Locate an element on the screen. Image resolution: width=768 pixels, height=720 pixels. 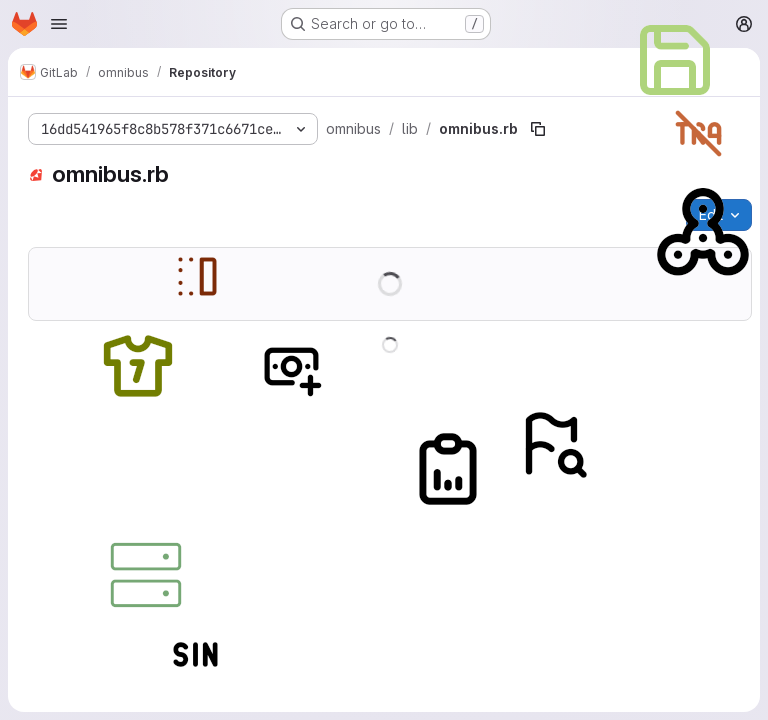
search flagged items is located at coordinates (551, 442).